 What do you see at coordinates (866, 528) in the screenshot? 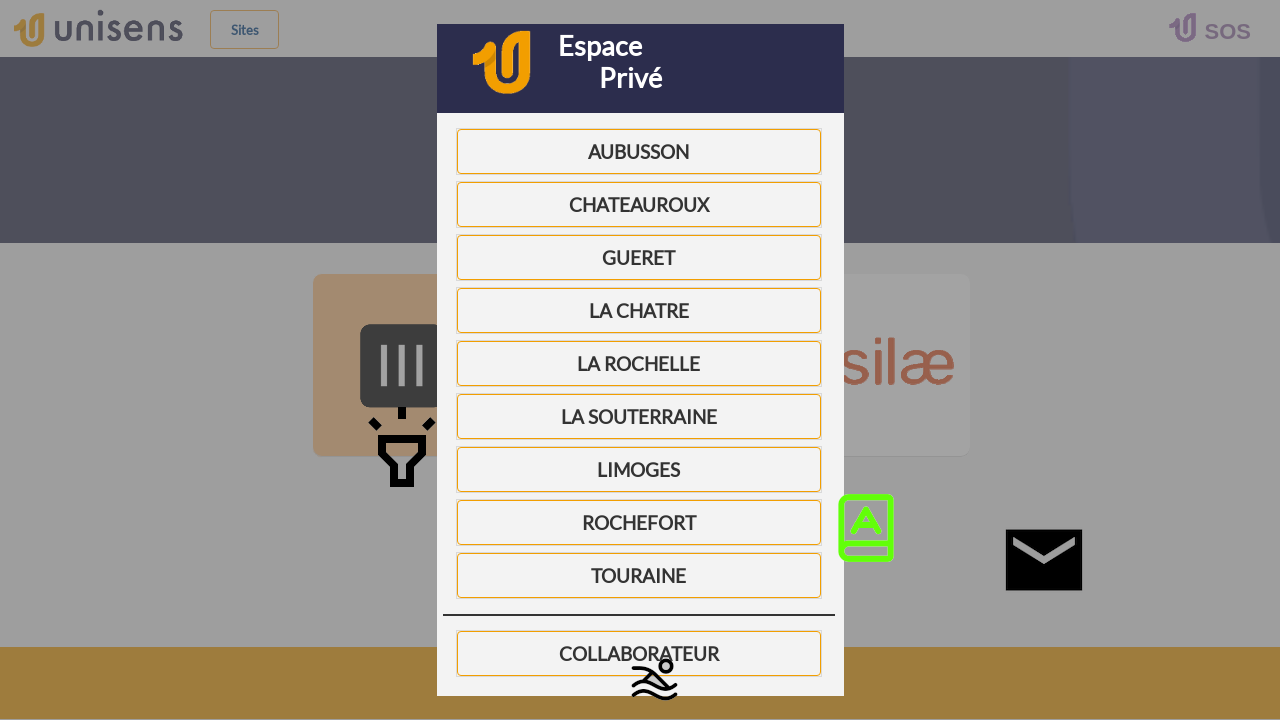
I see `access dictionary or glossary` at bounding box center [866, 528].